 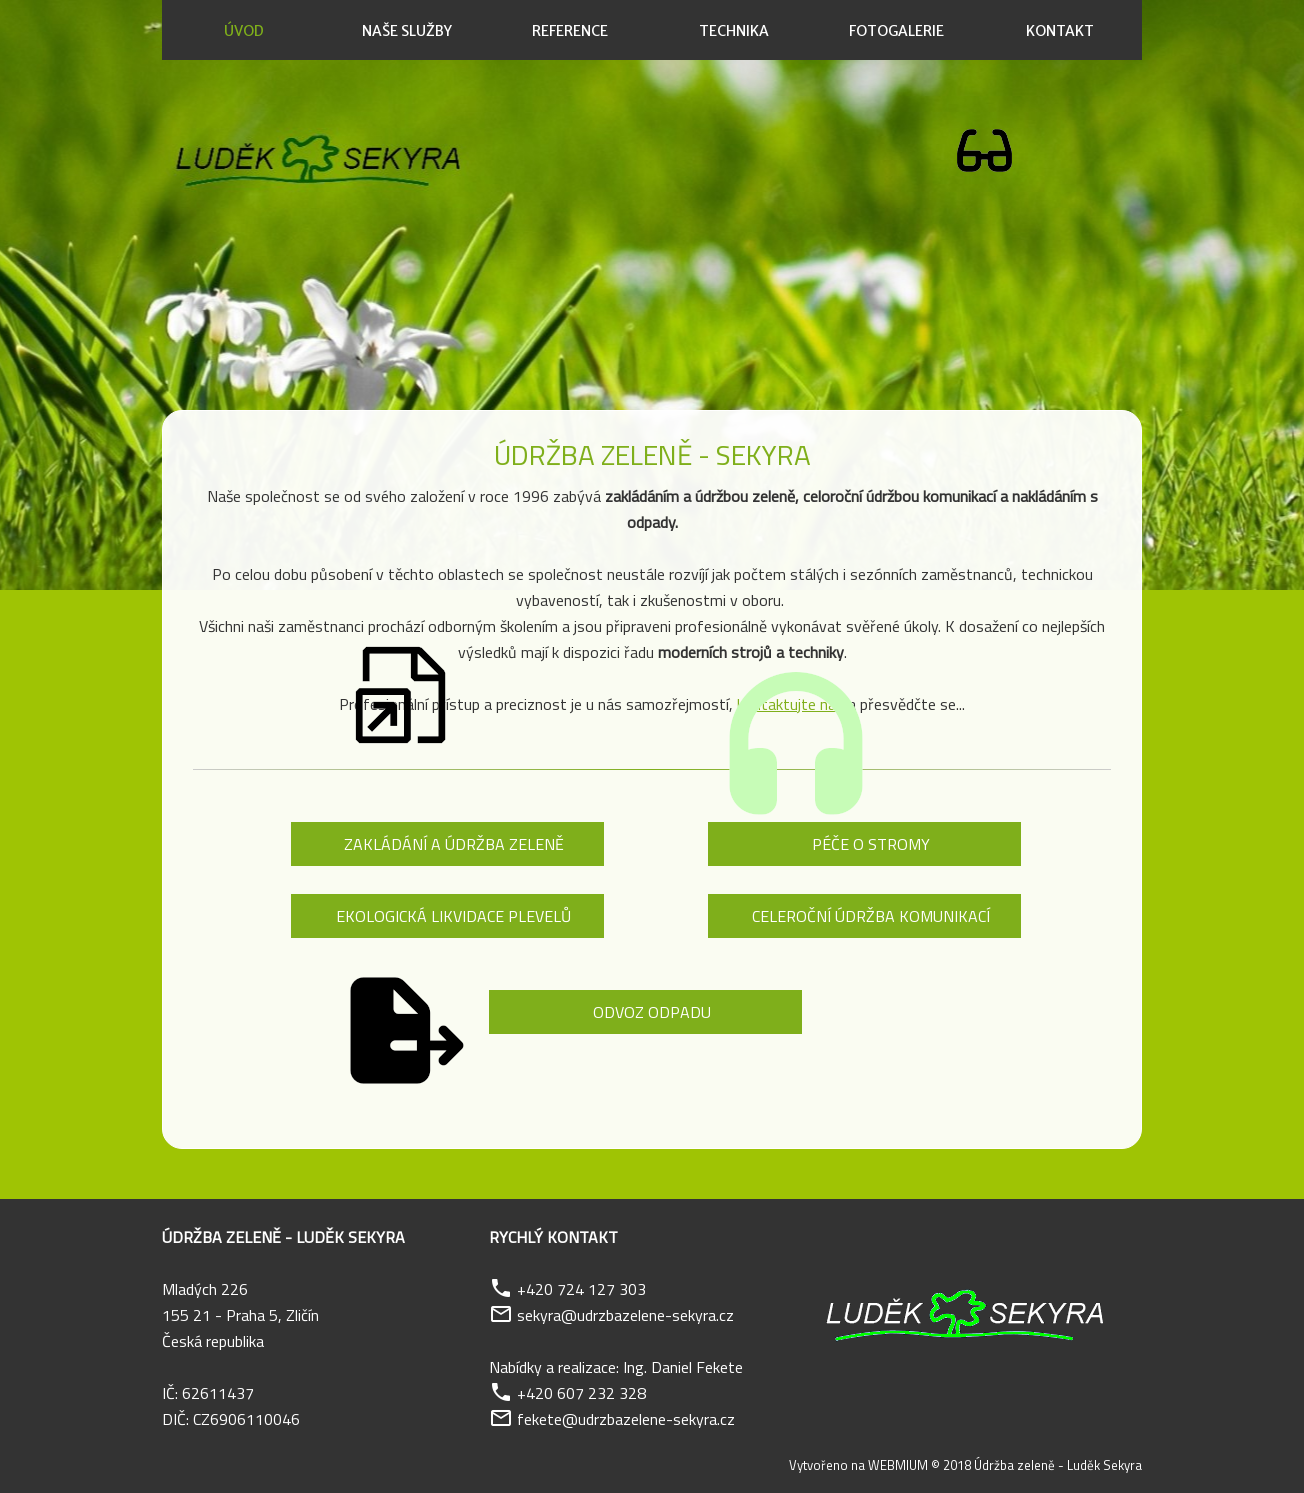 I want to click on listen to audio or music, so click(x=796, y=748).